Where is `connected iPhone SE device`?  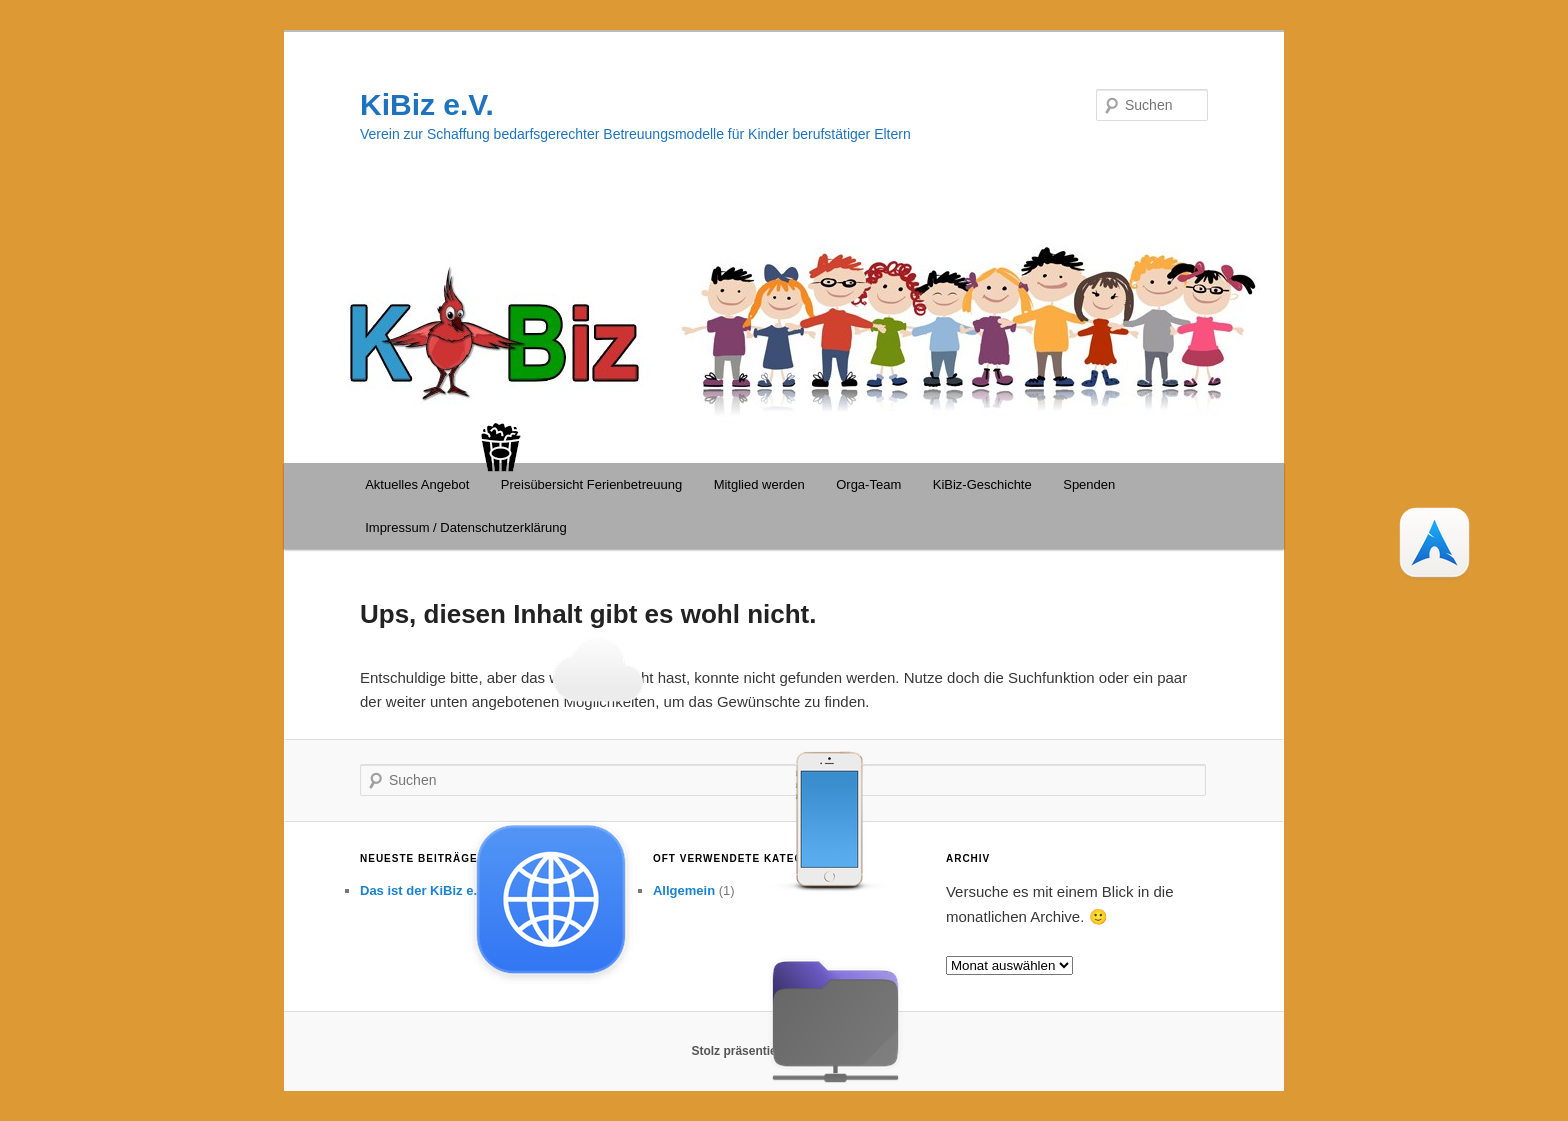
connected iPhone SE device is located at coordinates (829, 821).